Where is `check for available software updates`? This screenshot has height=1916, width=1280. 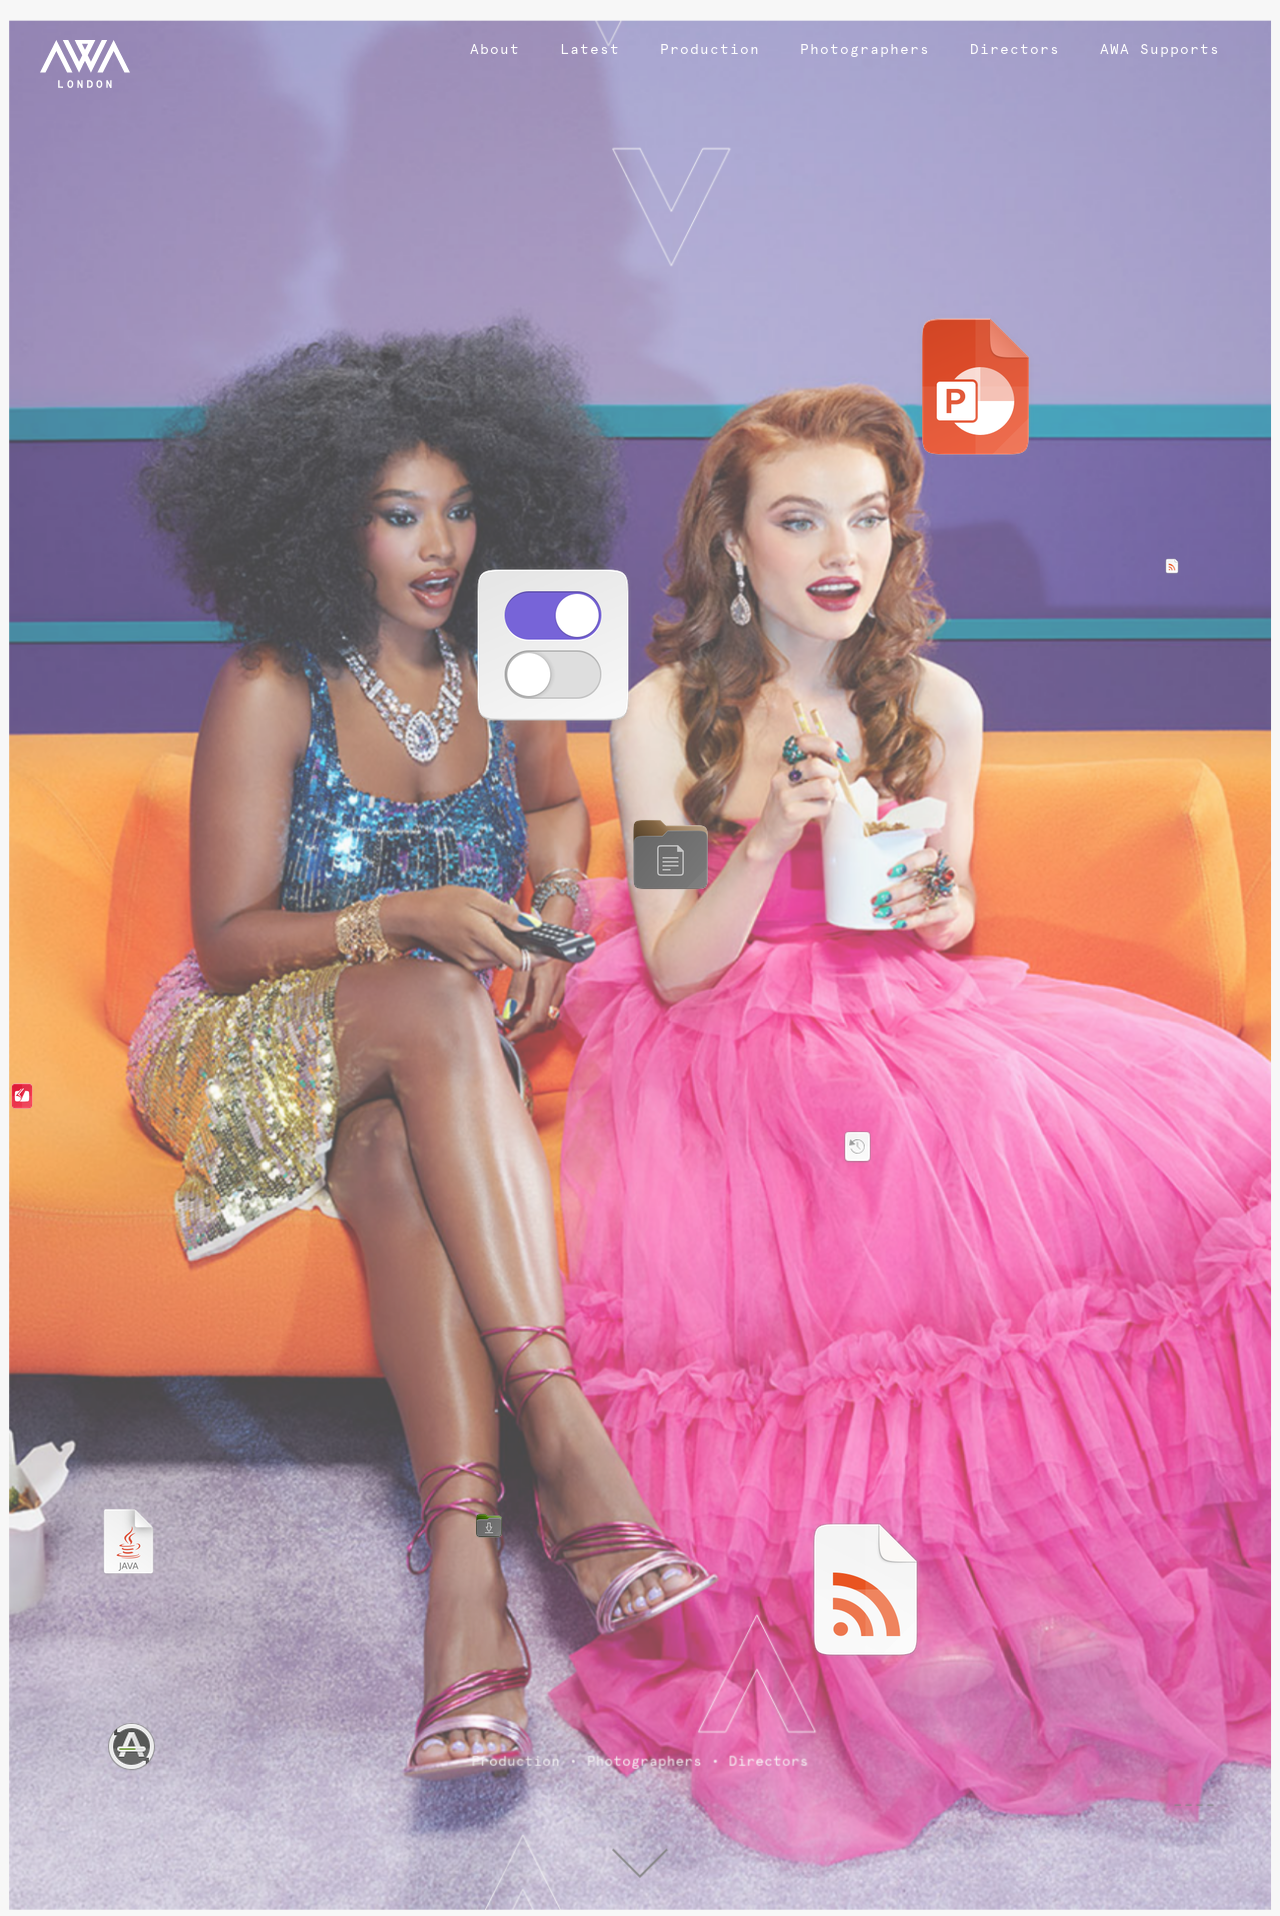
check for available software updates is located at coordinates (131, 1746).